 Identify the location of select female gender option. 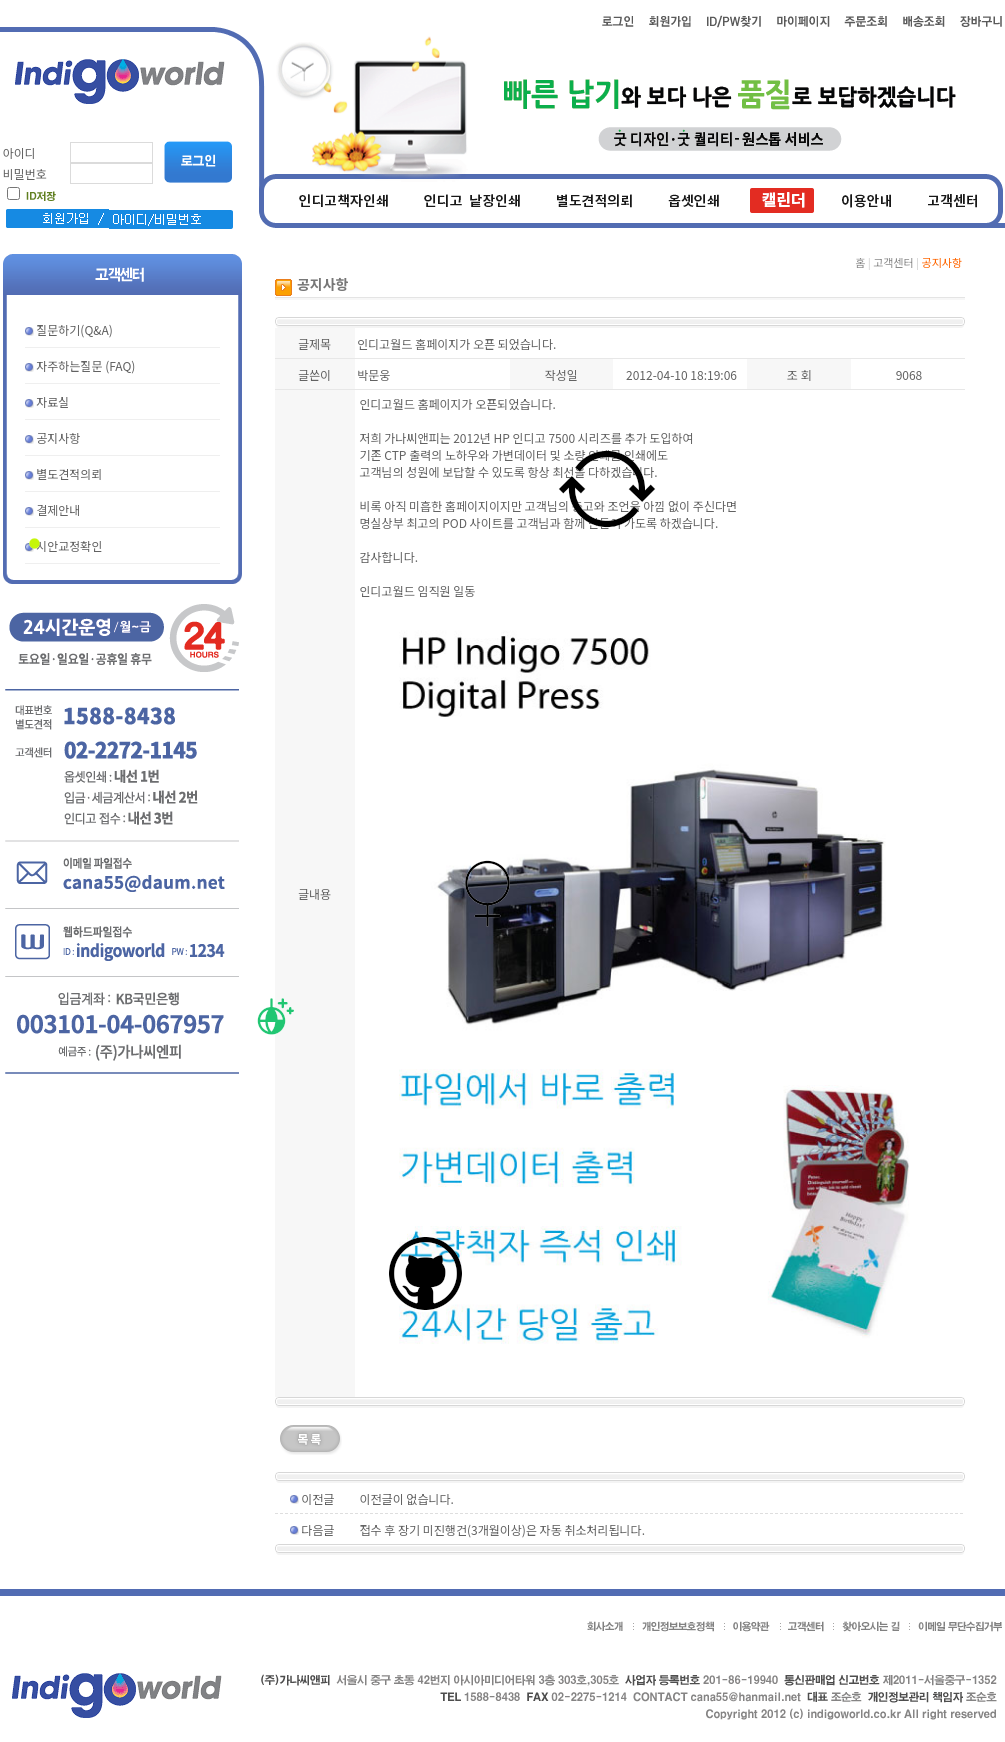
(487, 892).